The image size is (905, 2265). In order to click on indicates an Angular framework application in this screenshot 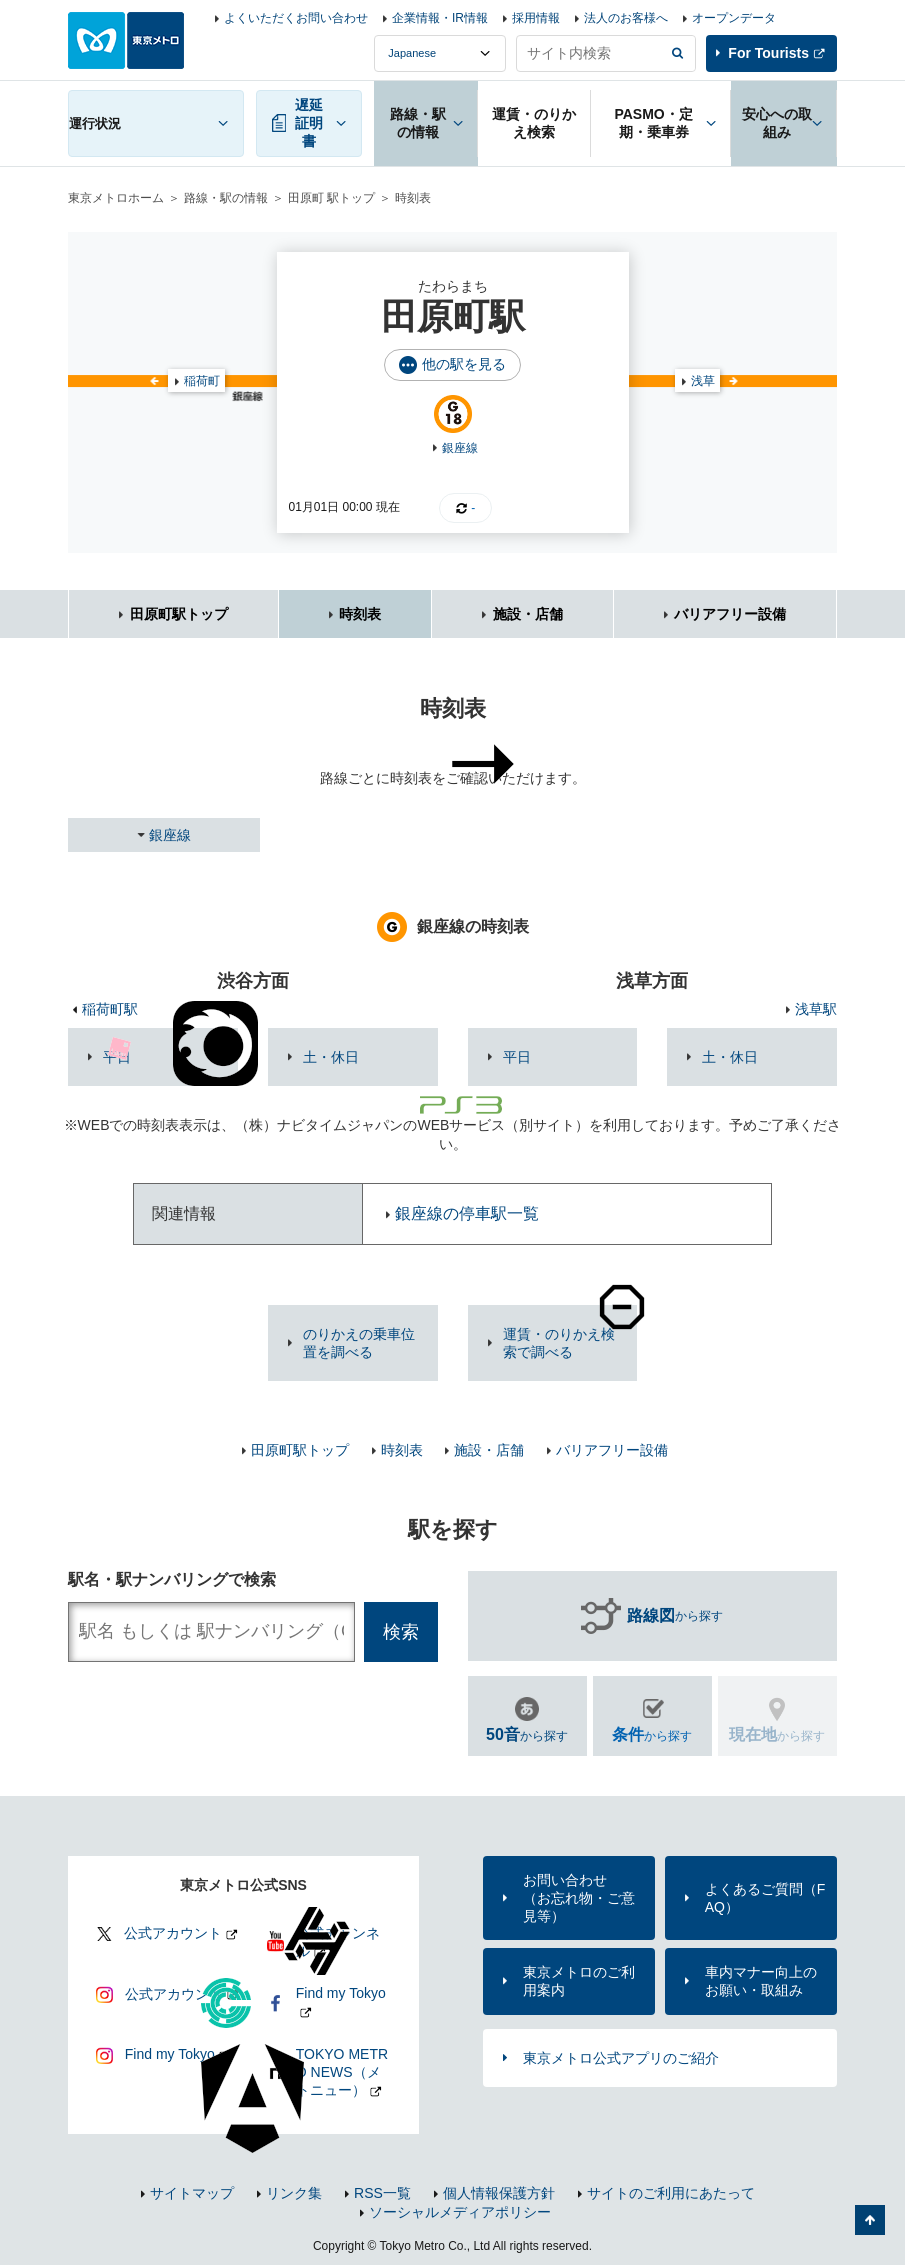, I will do `click(252, 2098)`.